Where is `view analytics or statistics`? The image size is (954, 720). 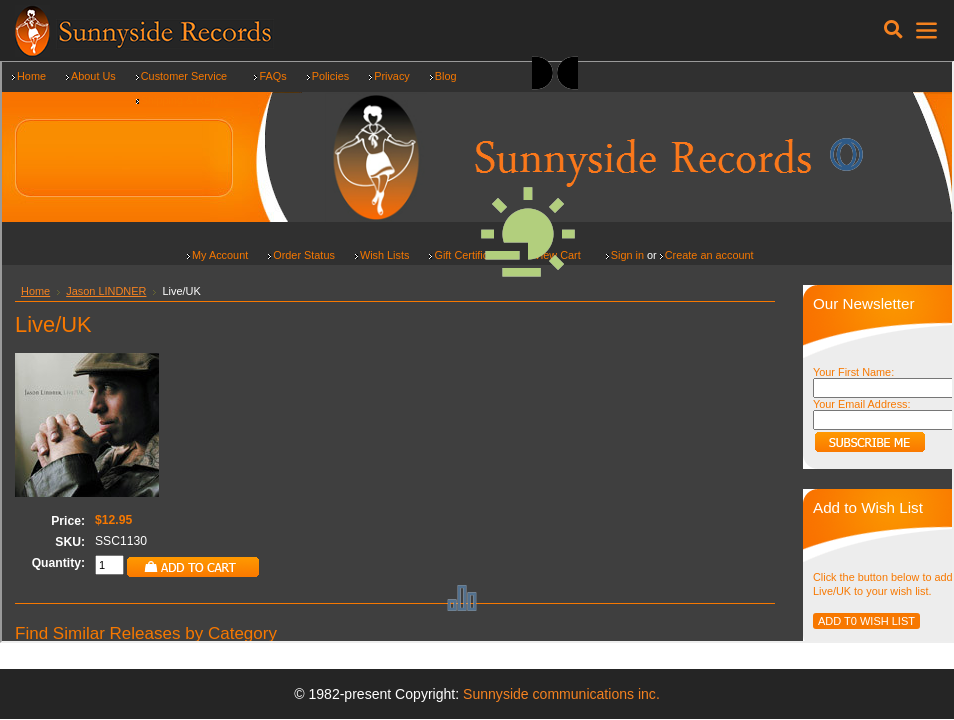 view analytics or statistics is located at coordinates (462, 598).